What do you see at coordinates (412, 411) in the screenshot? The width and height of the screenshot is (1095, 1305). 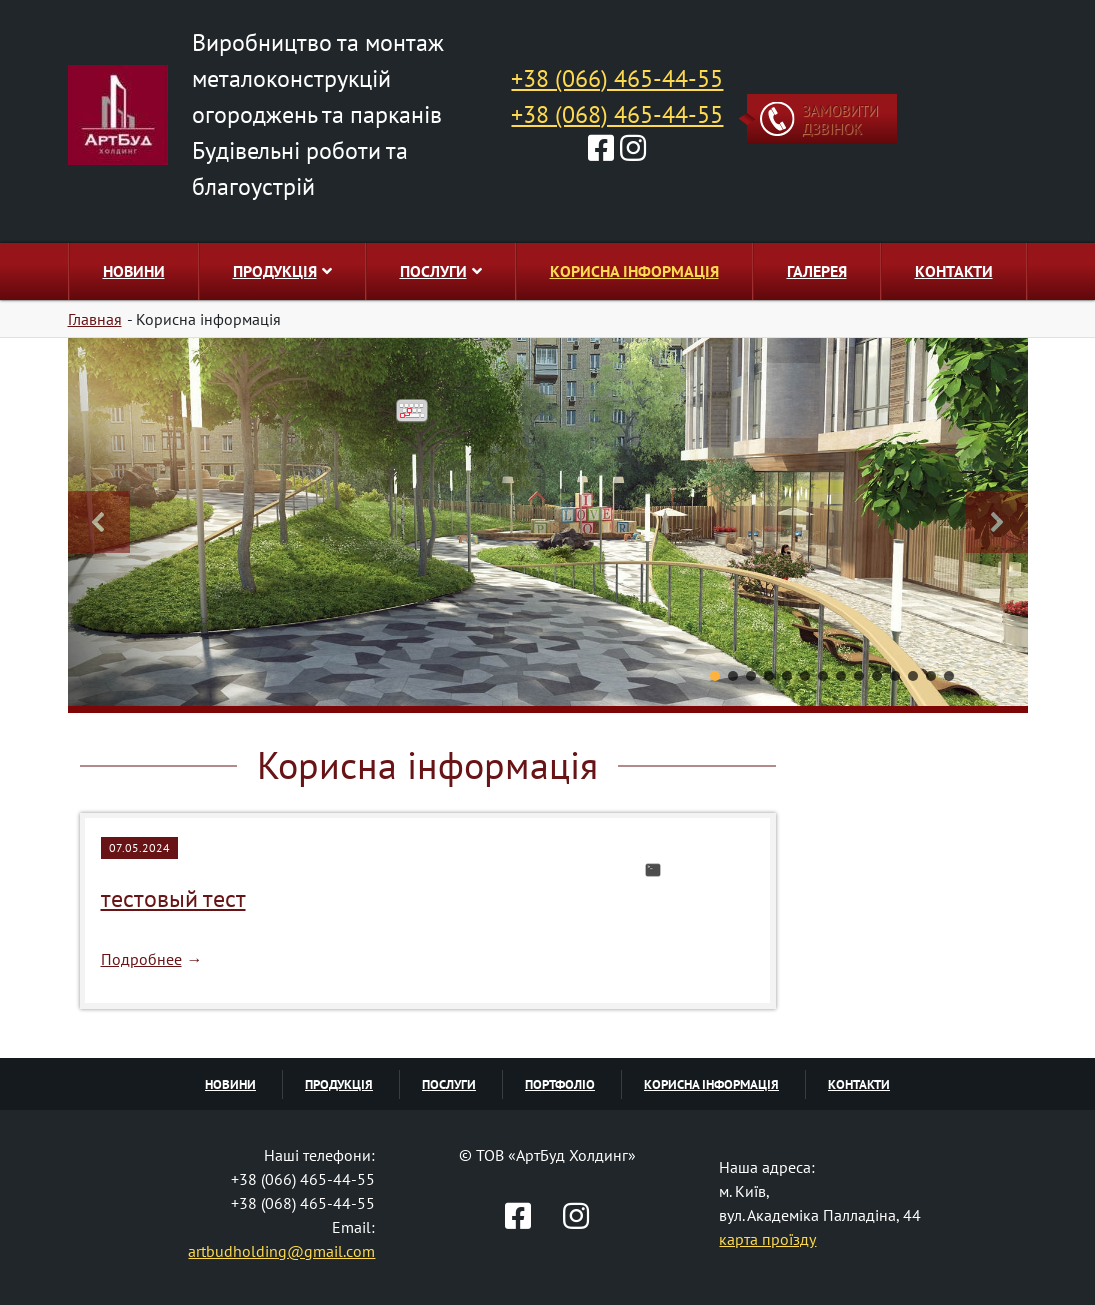 I see `configure keyboard shortcuts` at bounding box center [412, 411].